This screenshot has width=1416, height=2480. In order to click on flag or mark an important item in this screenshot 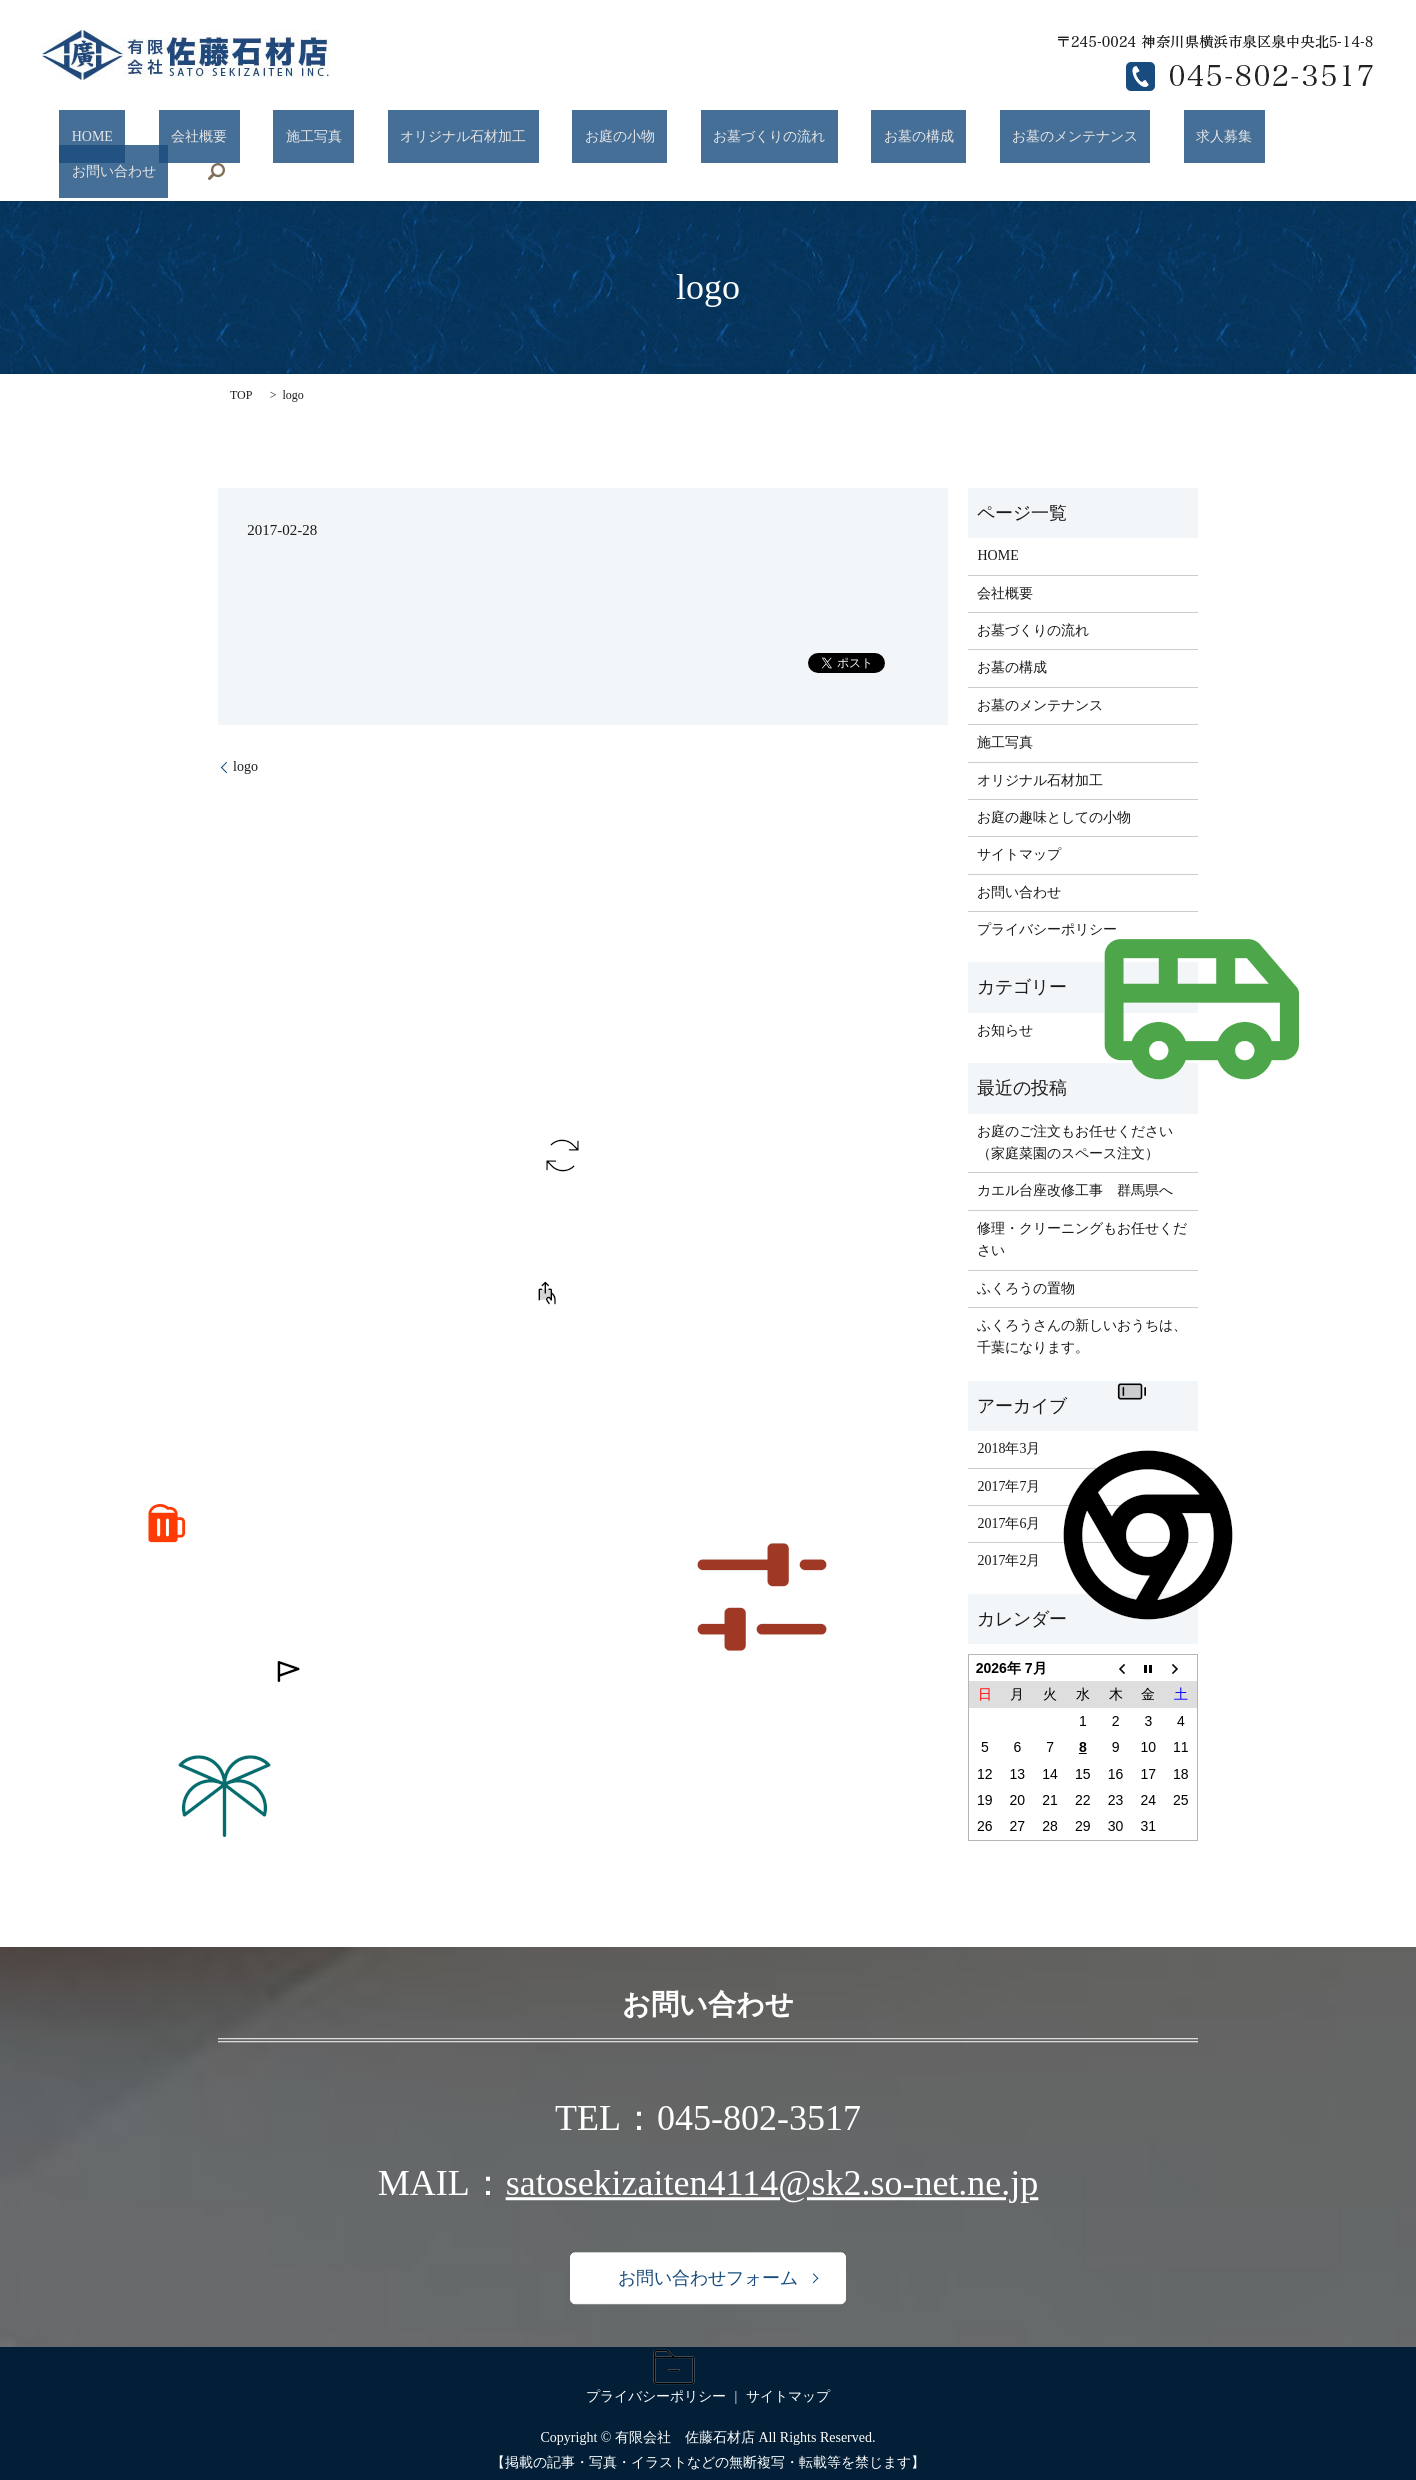, I will do `click(286, 1671)`.